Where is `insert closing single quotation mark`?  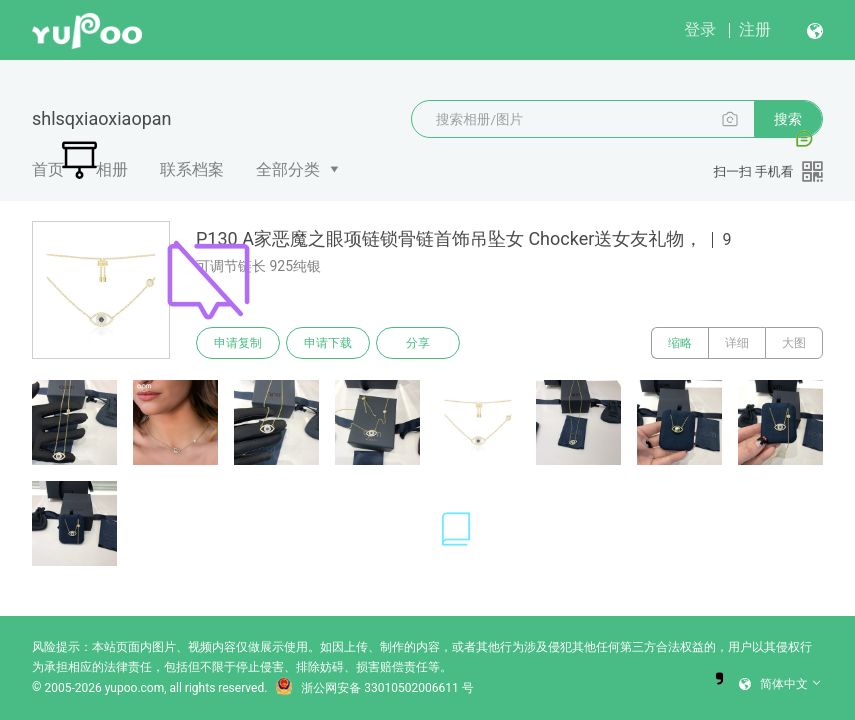
insert closing single quotation mark is located at coordinates (719, 678).